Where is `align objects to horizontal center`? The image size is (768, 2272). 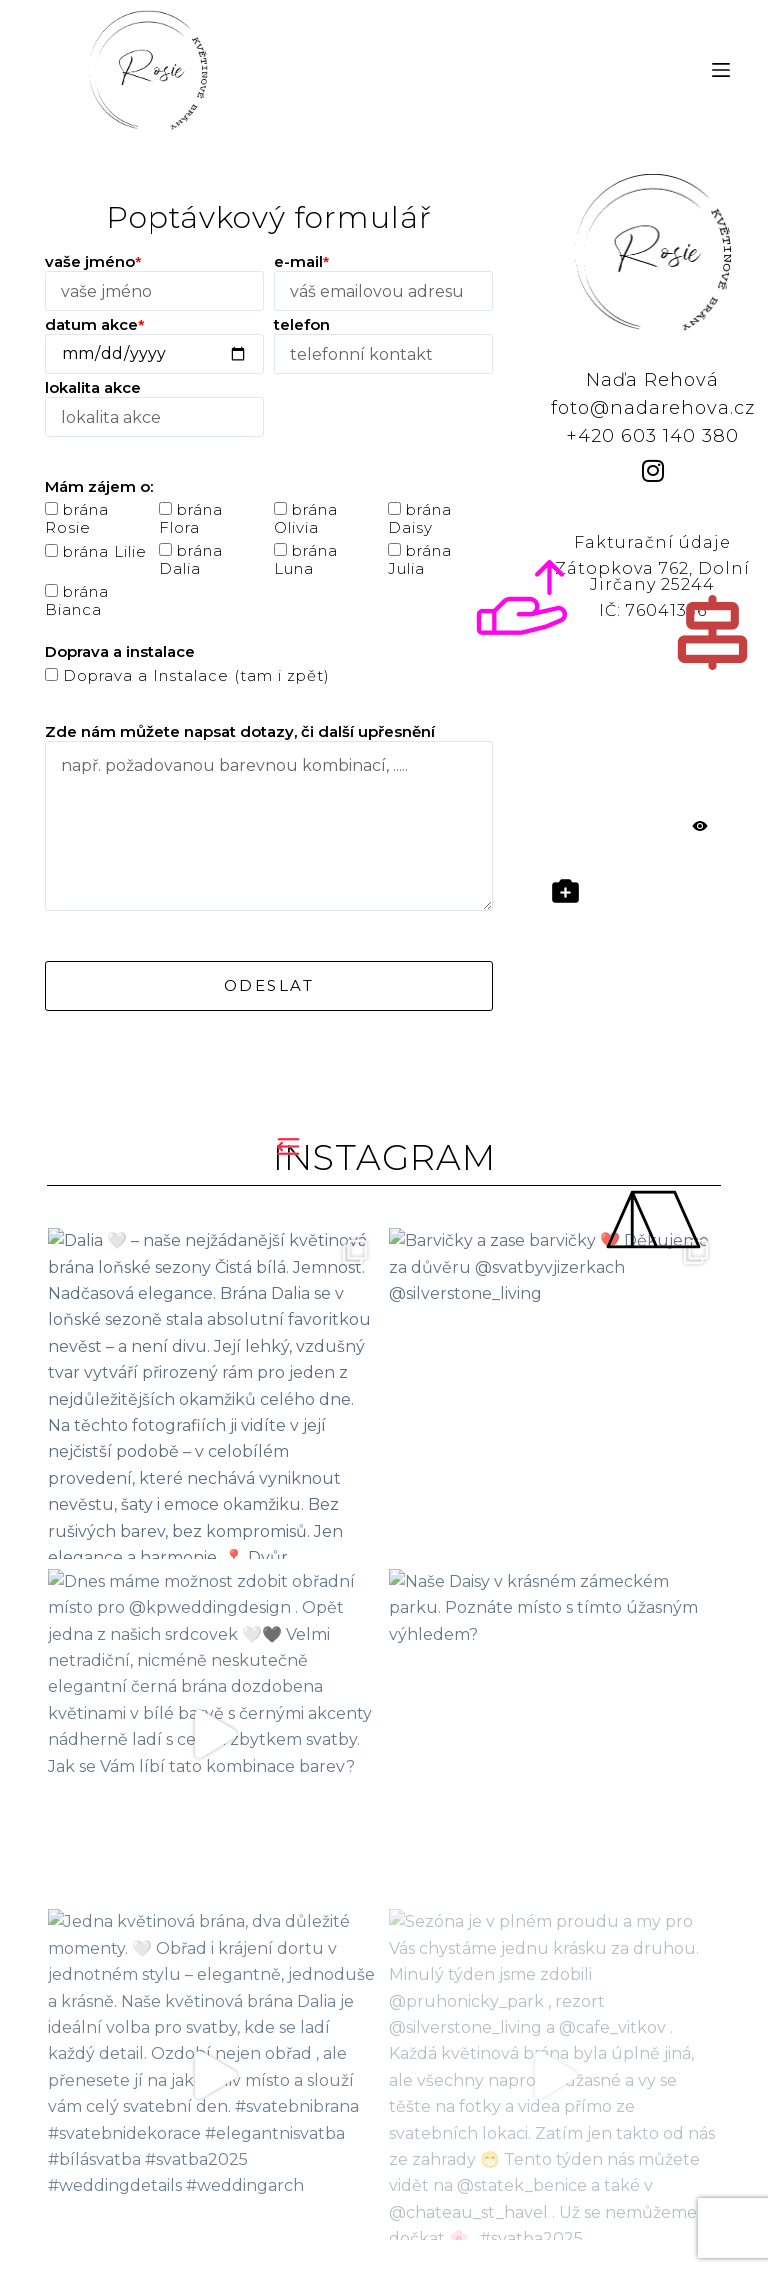 align objects to horizontal center is located at coordinates (712, 632).